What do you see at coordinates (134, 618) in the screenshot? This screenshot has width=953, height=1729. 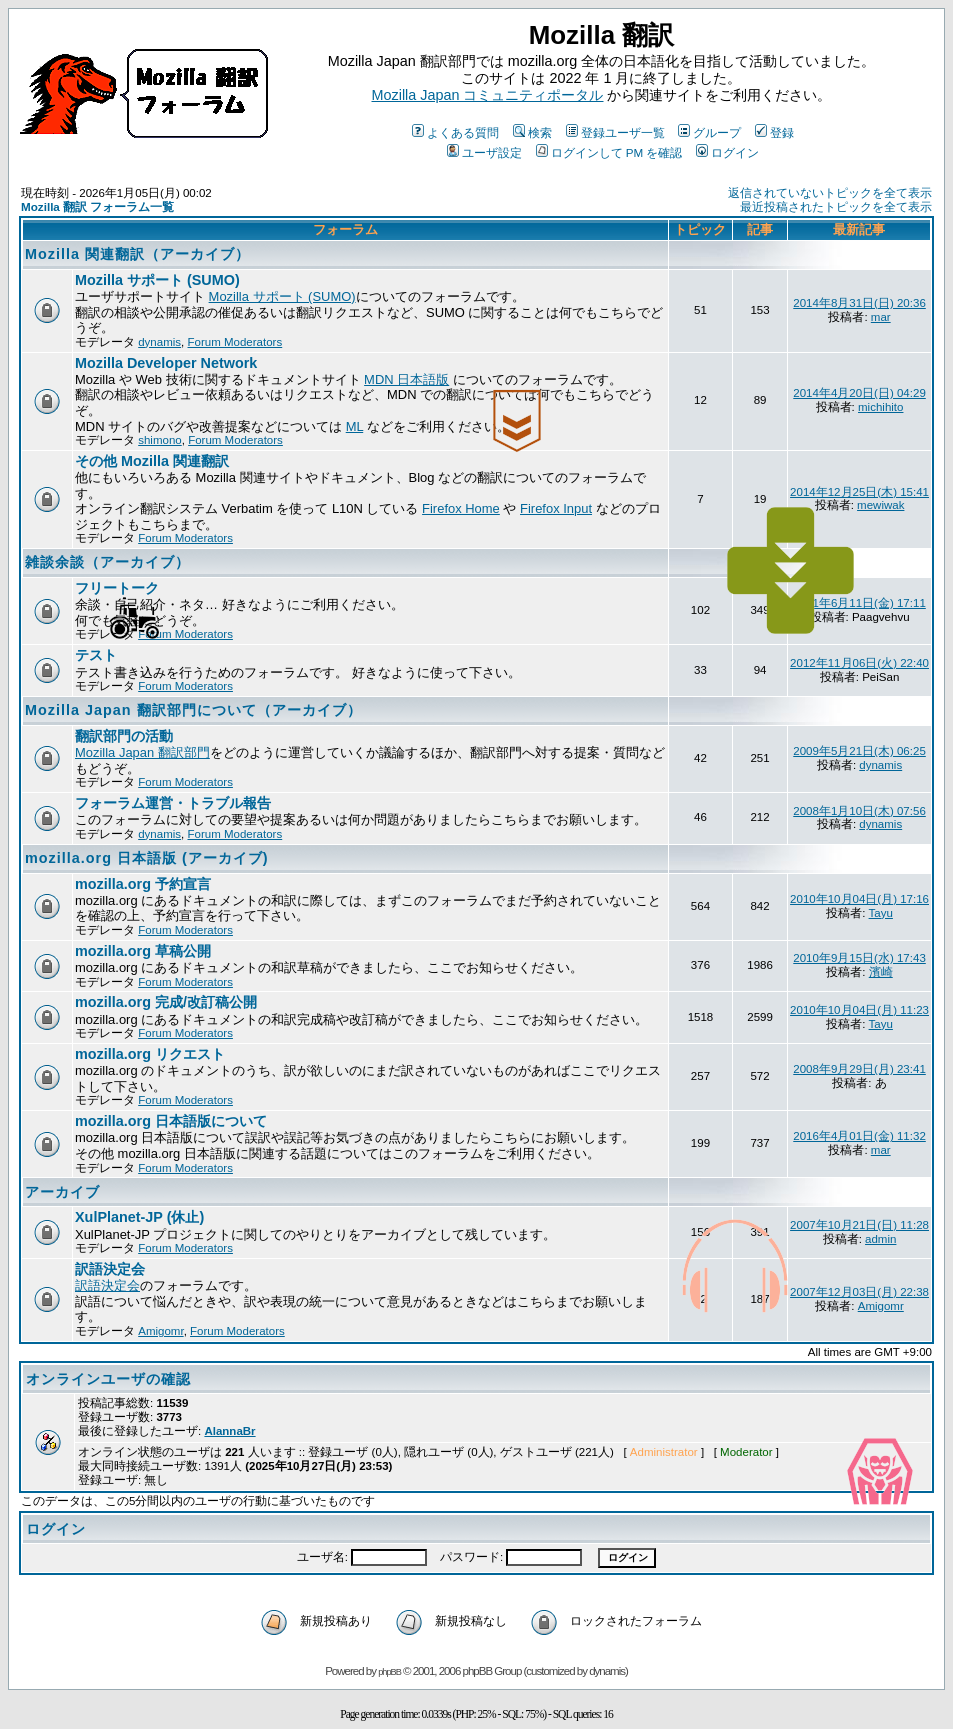 I see `access farming or agricultural features` at bounding box center [134, 618].